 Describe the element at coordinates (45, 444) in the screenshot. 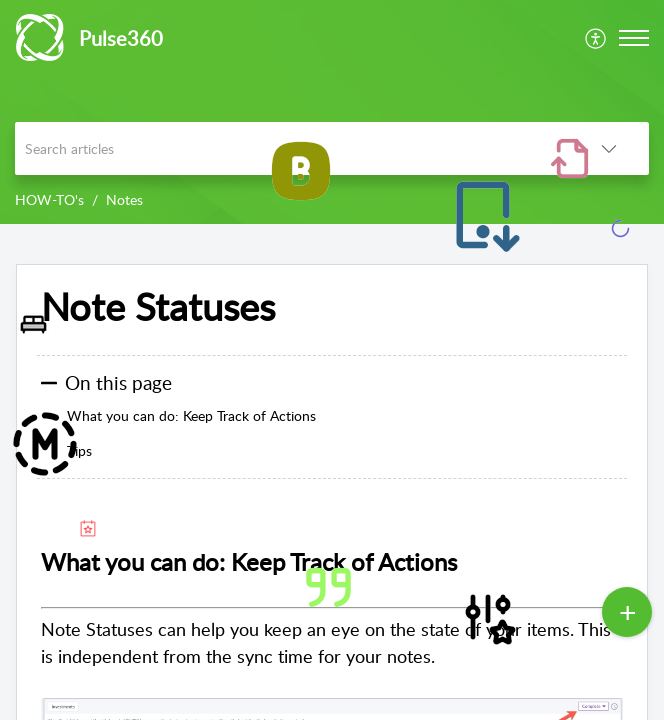

I see `indicates a pending or in-progress medium priority status` at that location.